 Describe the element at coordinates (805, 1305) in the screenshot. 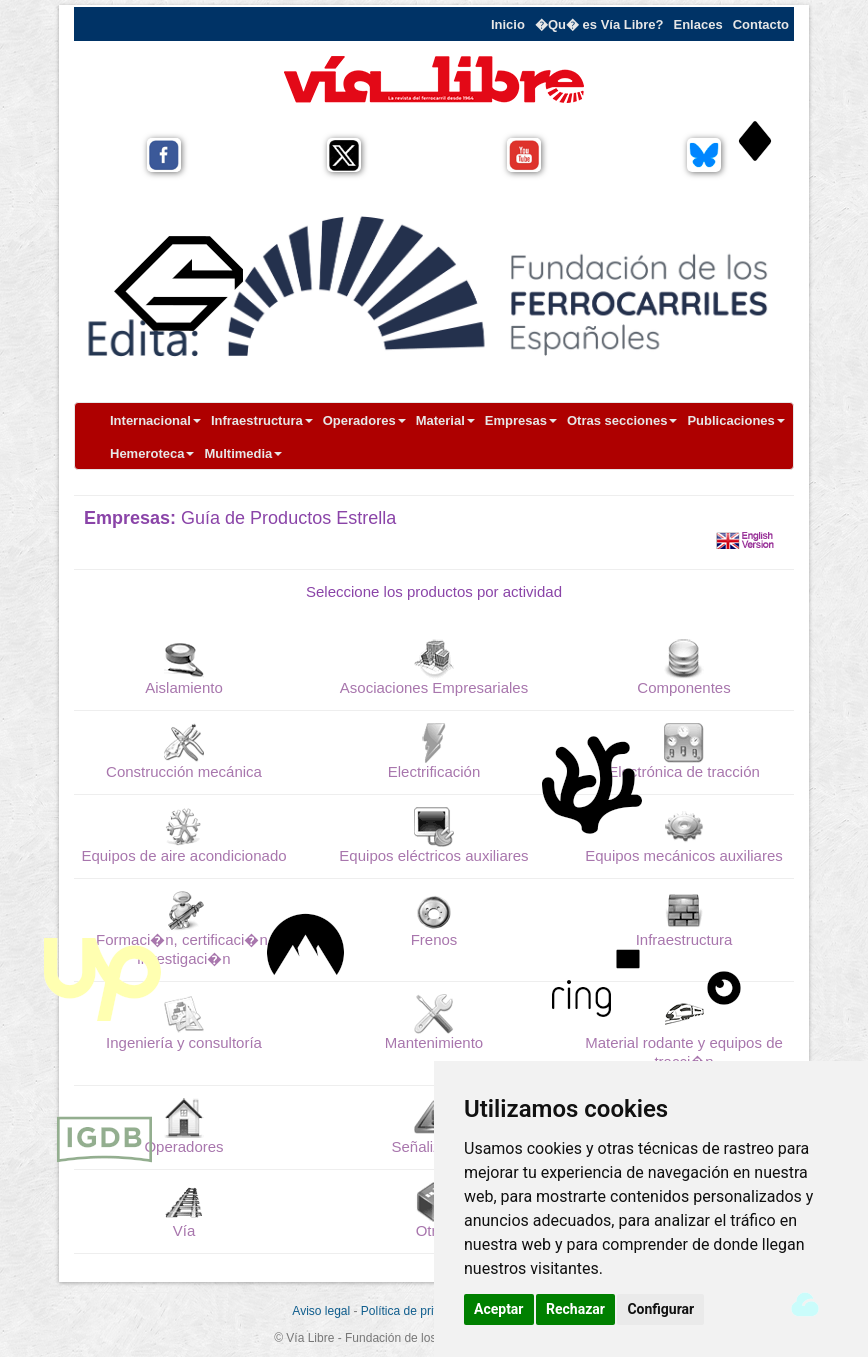

I see `access cloud storage` at that location.